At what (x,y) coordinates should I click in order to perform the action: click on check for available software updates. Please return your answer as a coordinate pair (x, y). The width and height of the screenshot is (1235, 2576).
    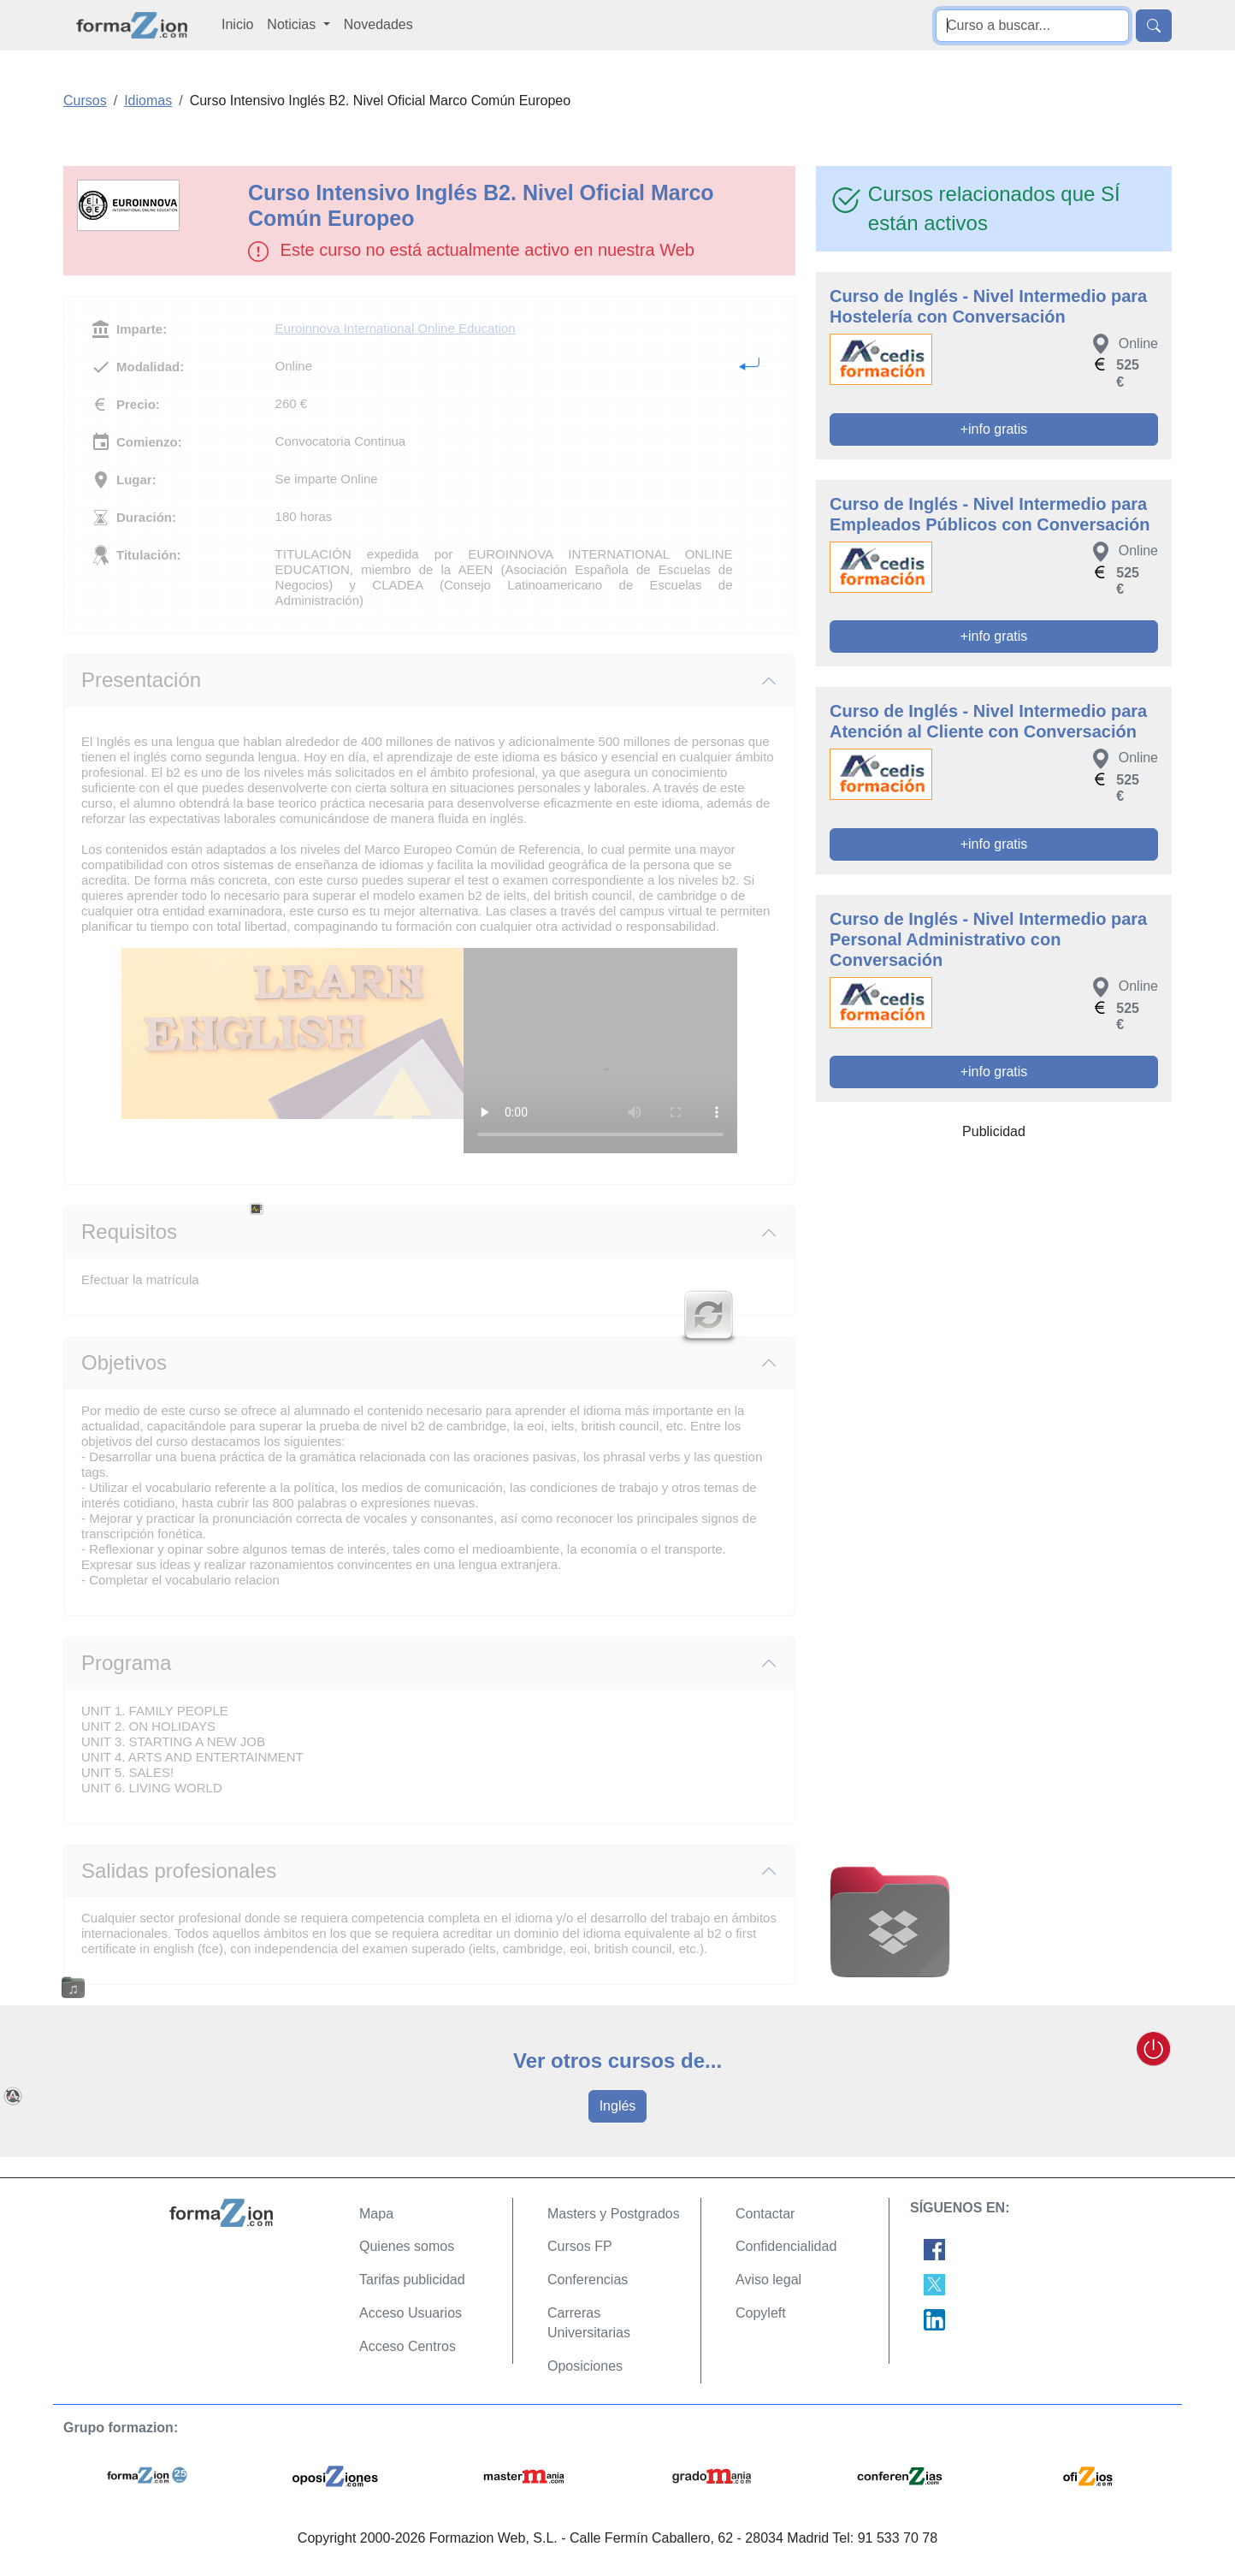
    Looking at the image, I should click on (13, 2096).